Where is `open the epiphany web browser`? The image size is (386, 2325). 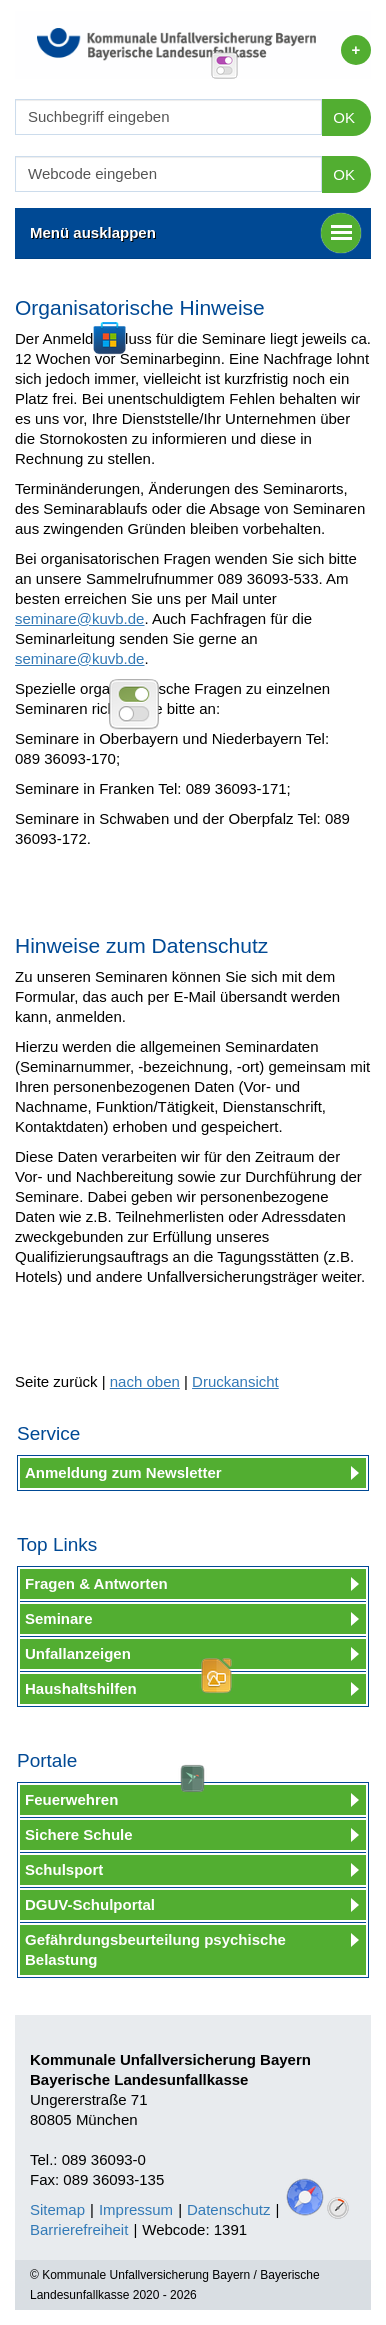
open the epiphany web browser is located at coordinates (305, 2197).